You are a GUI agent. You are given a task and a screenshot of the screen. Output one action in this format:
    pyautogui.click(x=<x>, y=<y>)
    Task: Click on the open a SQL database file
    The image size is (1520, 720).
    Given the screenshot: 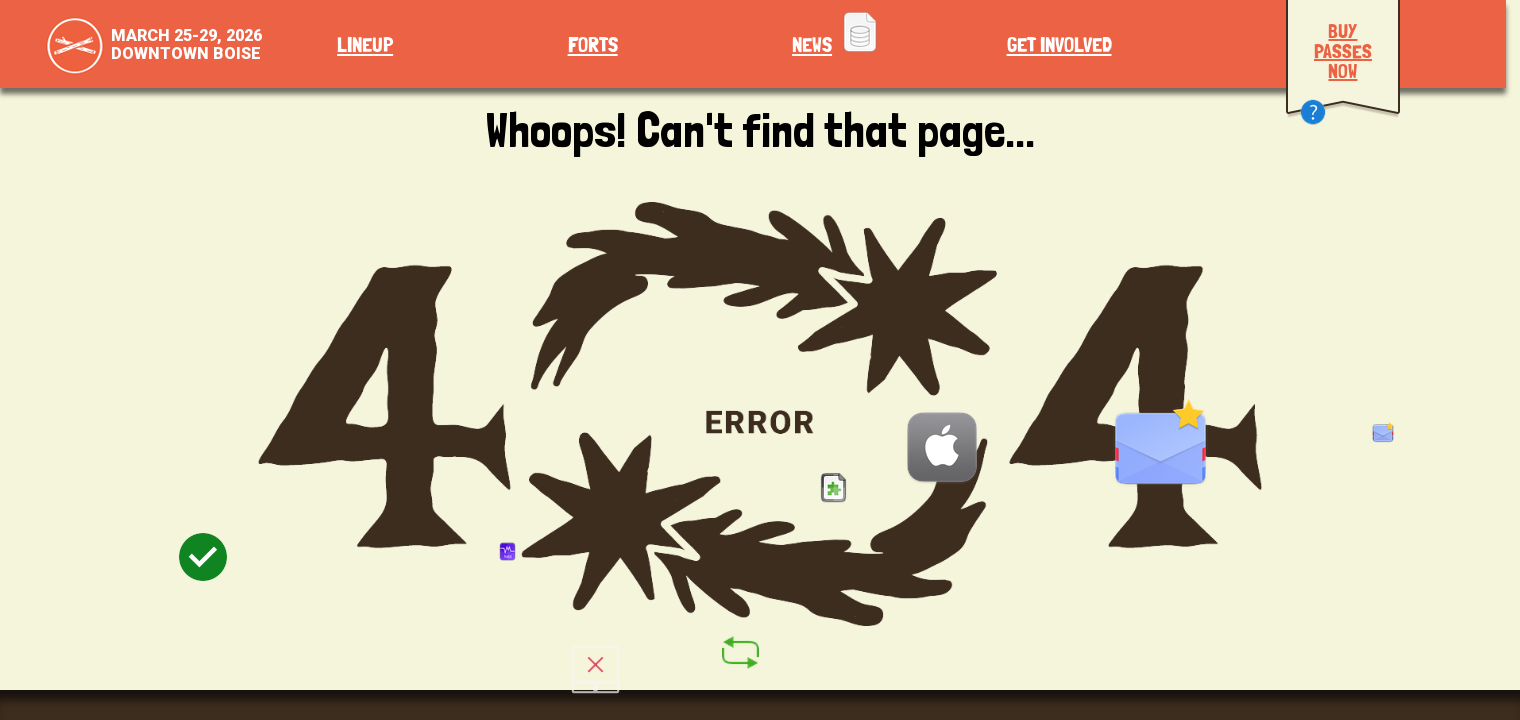 What is the action you would take?
    pyautogui.click(x=860, y=32)
    